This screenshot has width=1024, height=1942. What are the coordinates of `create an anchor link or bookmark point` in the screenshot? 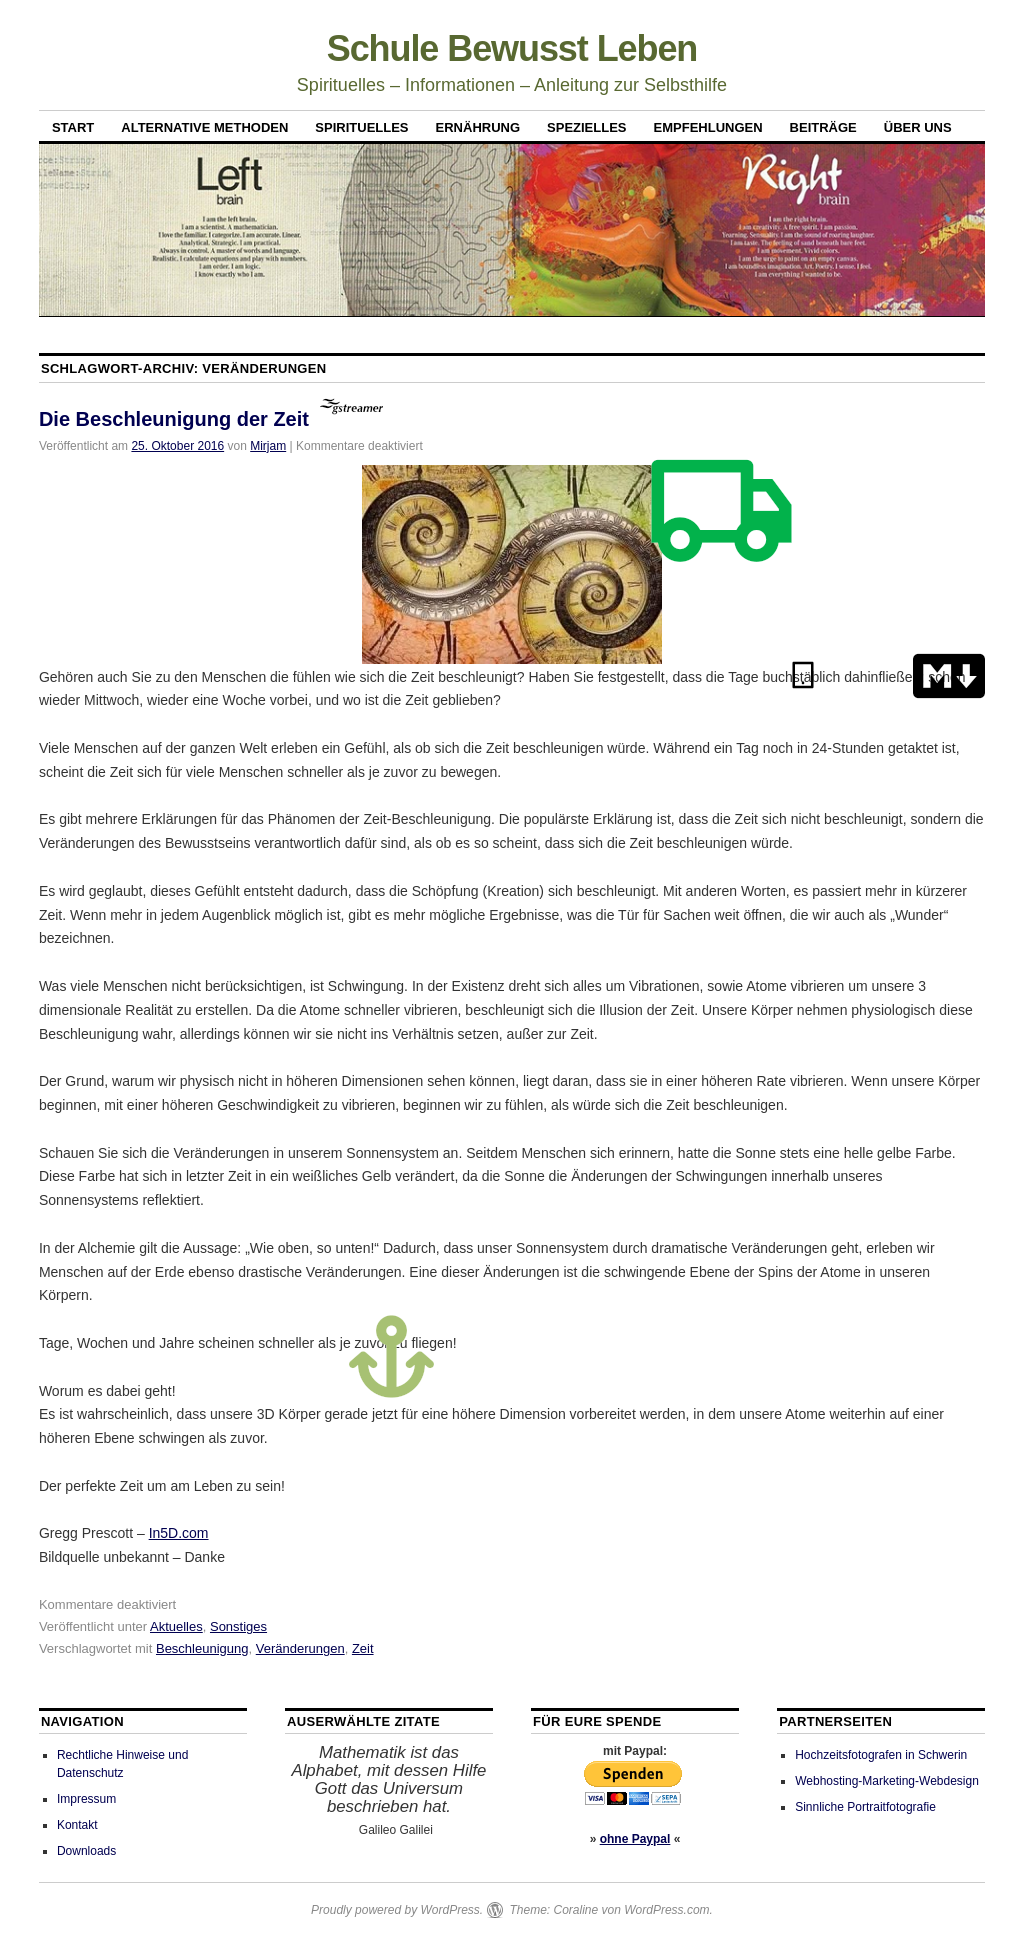 It's located at (391, 1356).